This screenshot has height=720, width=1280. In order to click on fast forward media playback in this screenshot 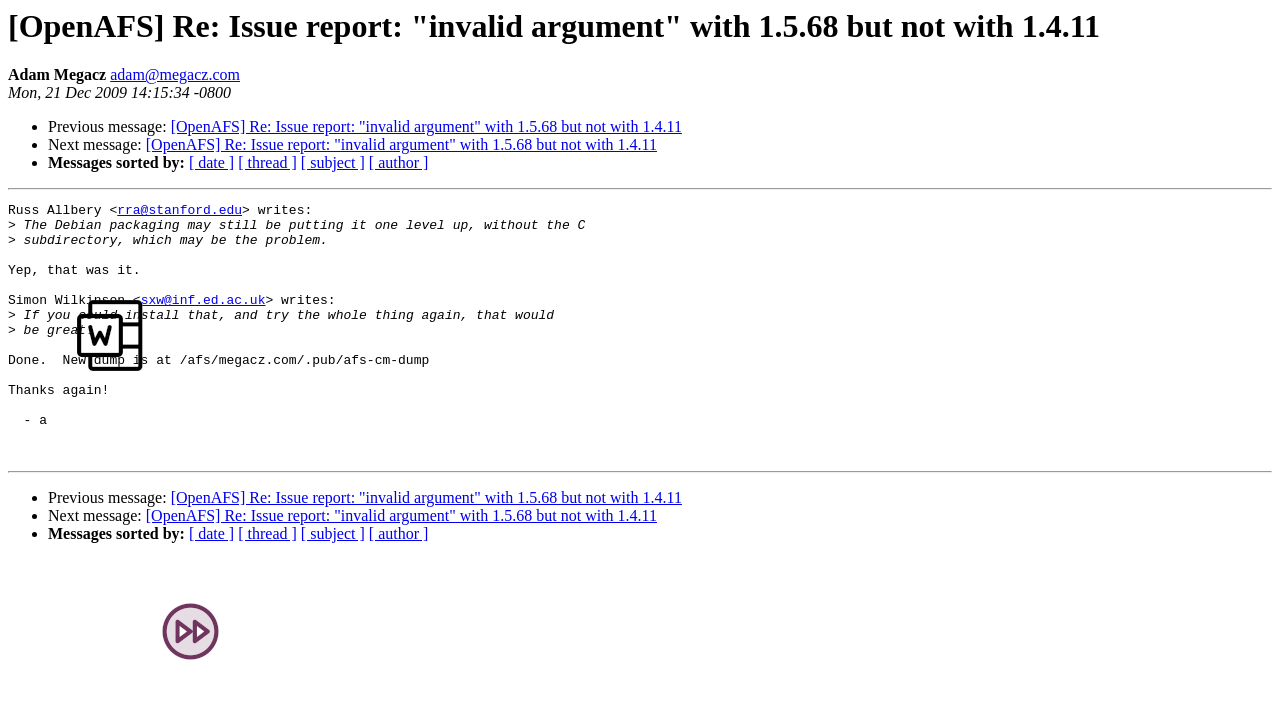, I will do `click(190, 631)`.